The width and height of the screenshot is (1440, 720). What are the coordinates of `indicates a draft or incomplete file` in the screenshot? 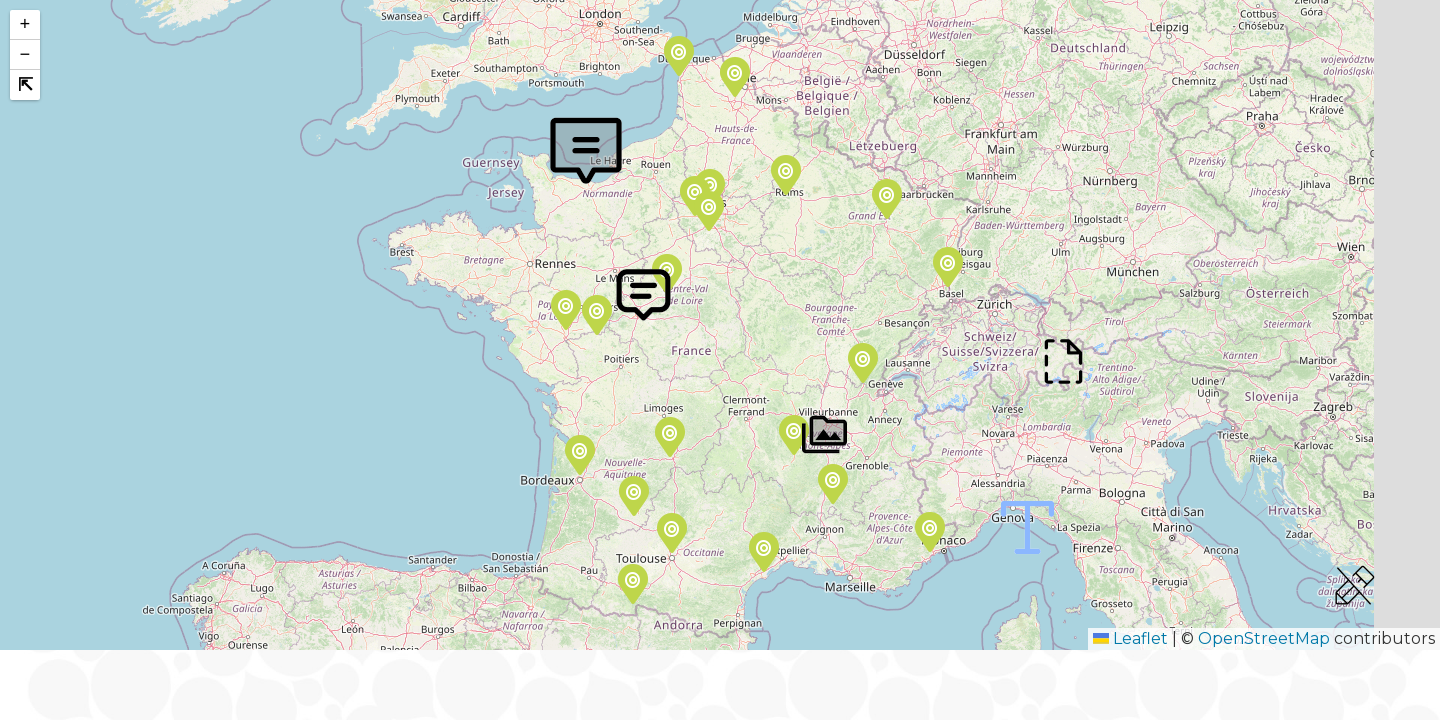 It's located at (1063, 361).